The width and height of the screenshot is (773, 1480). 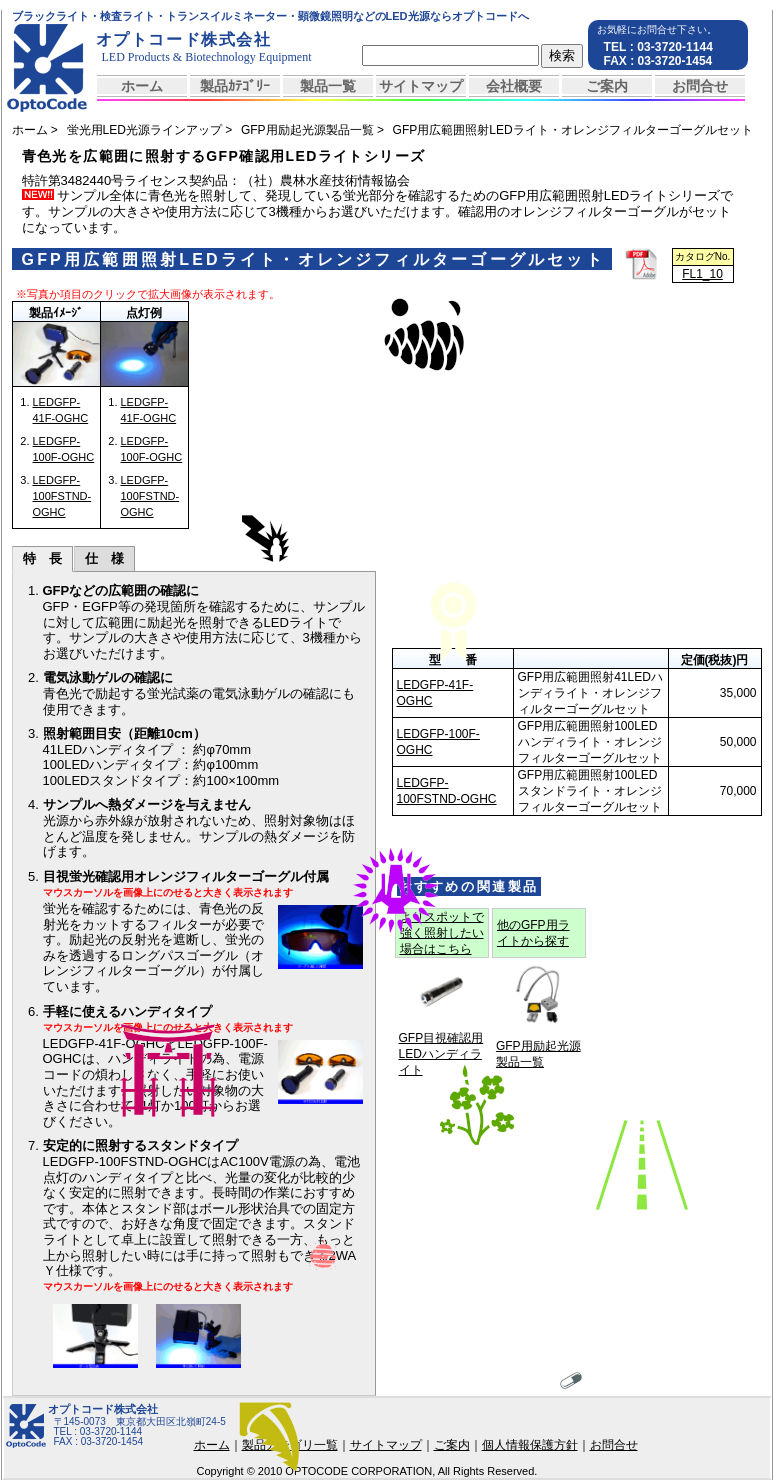 I want to click on indicates a hungry or gluttonous character status, so click(x=424, y=335).